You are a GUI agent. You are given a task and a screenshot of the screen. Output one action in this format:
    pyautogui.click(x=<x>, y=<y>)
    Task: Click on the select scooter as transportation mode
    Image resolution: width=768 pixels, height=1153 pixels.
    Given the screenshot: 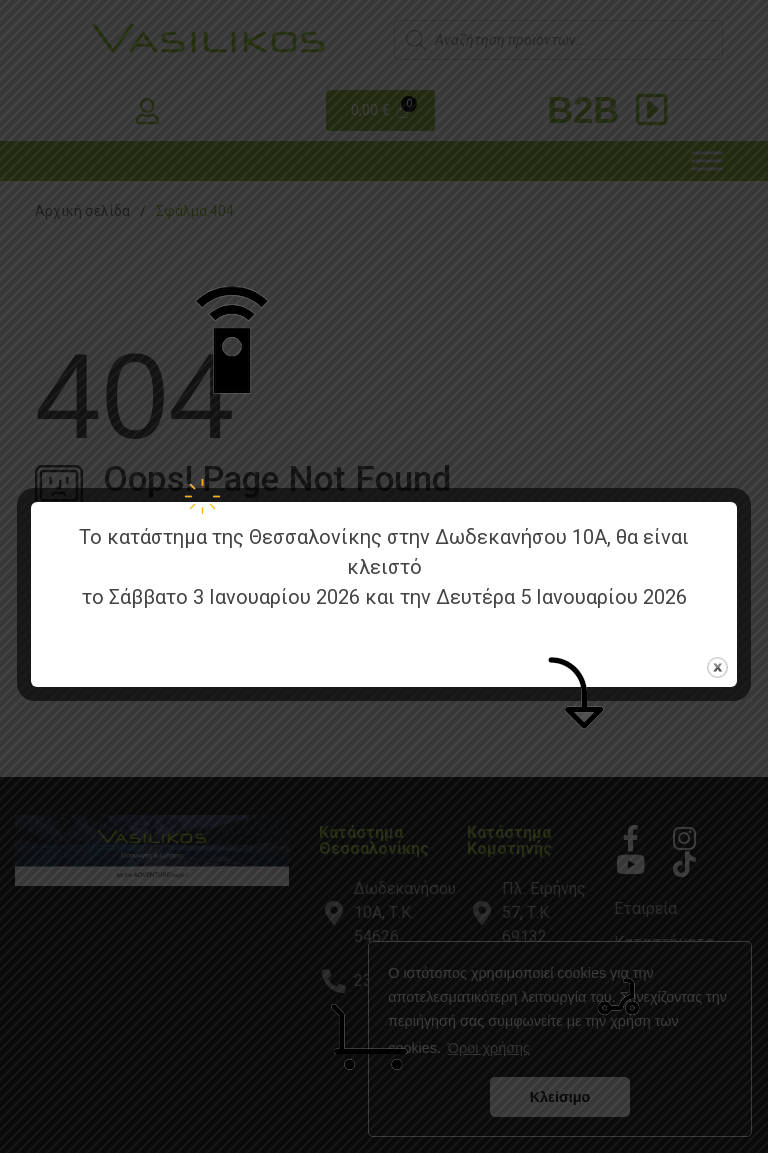 What is the action you would take?
    pyautogui.click(x=618, y=996)
    